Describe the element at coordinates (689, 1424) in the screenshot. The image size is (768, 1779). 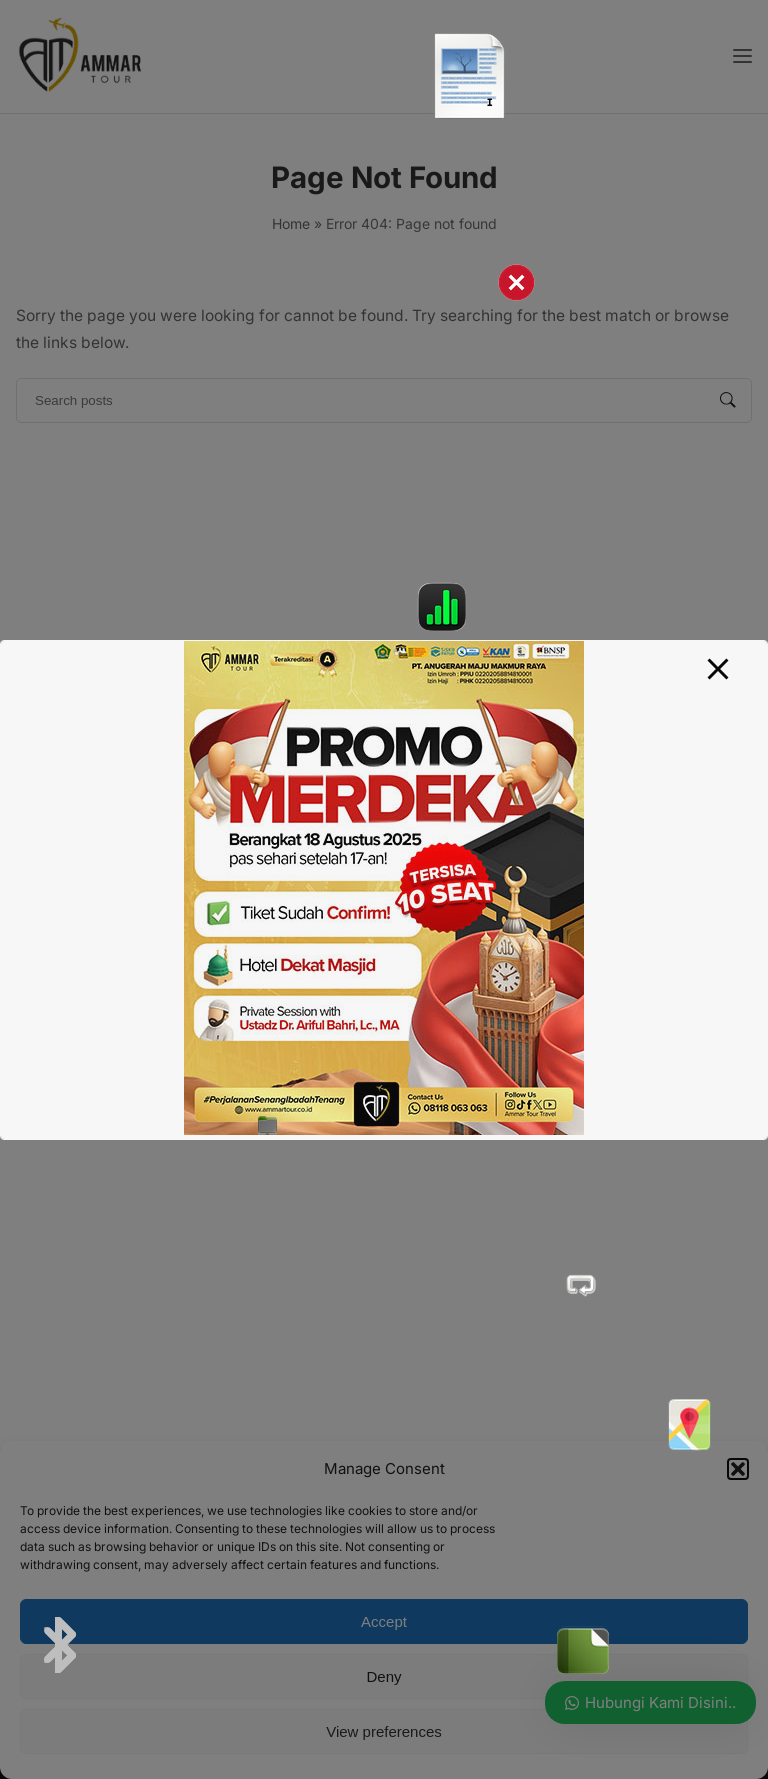
I see `a google earth kml file containing location data` at that location.